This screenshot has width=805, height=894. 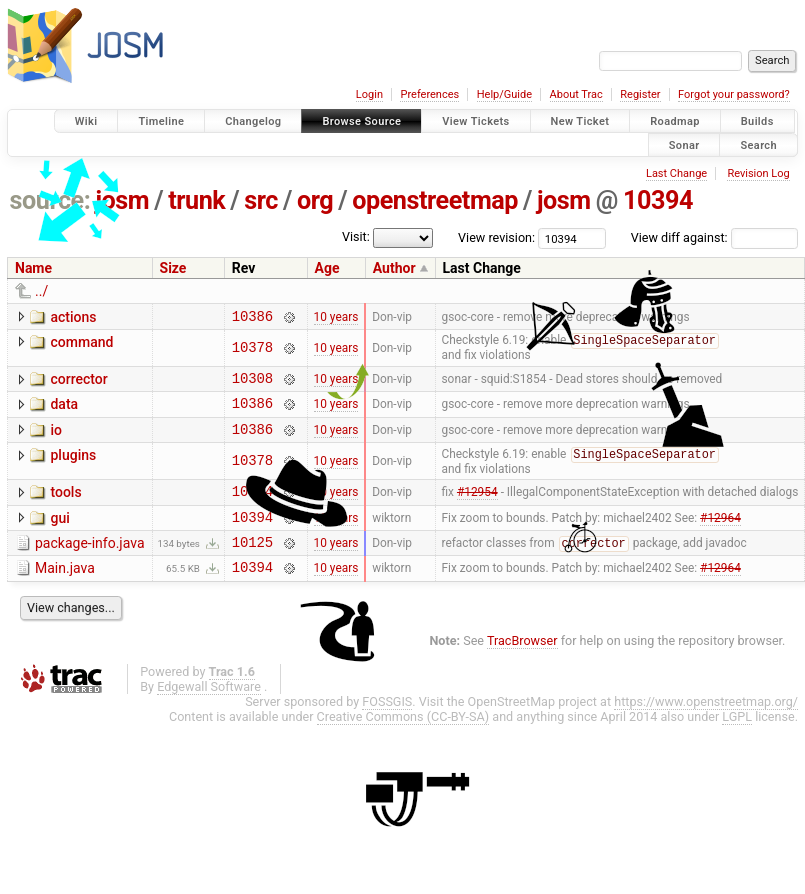 I want to click on select roman soldier or centurion character class, so click(x=644, y=301).